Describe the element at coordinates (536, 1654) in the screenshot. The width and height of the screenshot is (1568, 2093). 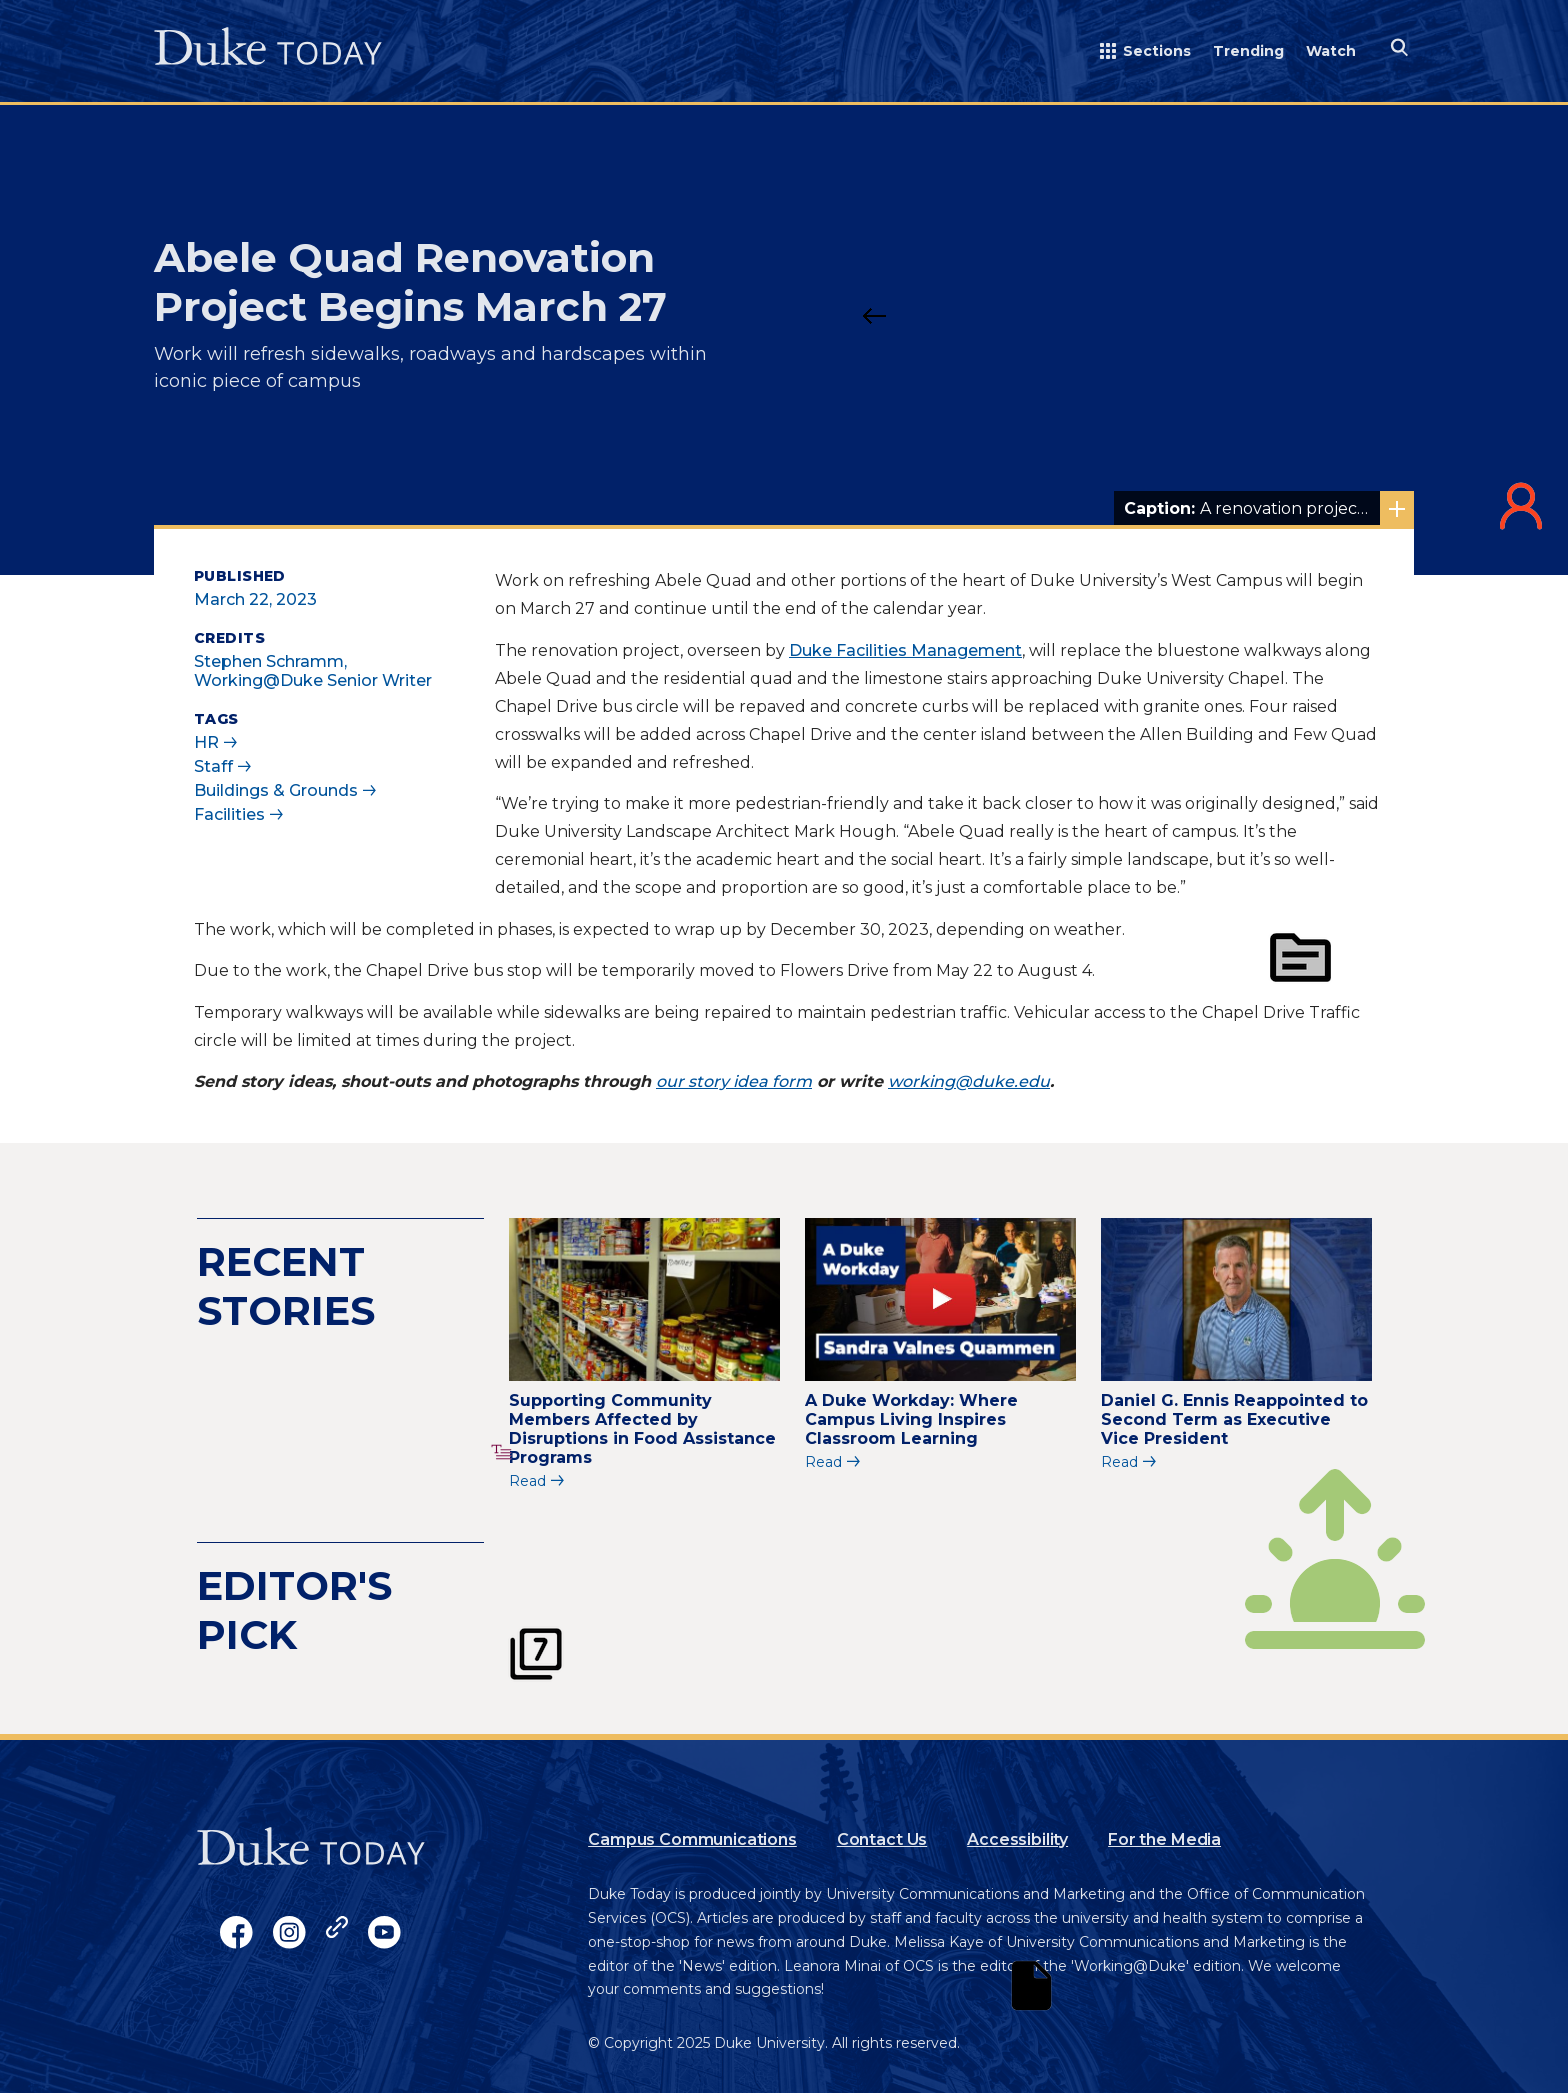
I see `filter or view item 7 in a series` at that location.